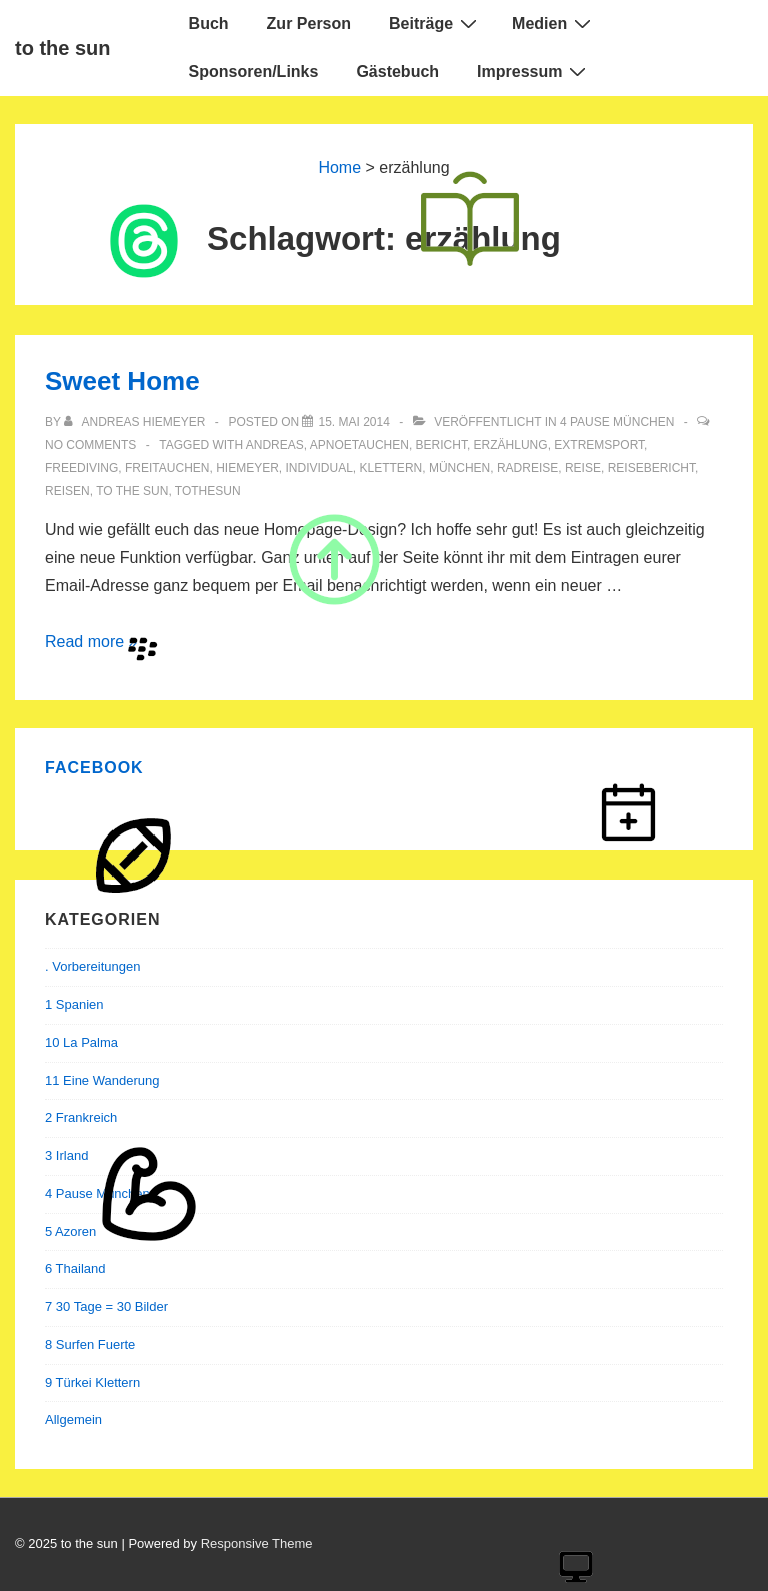 Image resolution: width=768 pixels, height=1591 pixels. What do you see at coordinates (334, 559) in the screenshot?
I see `scroll to top of page` at bounding box center [334, 559].